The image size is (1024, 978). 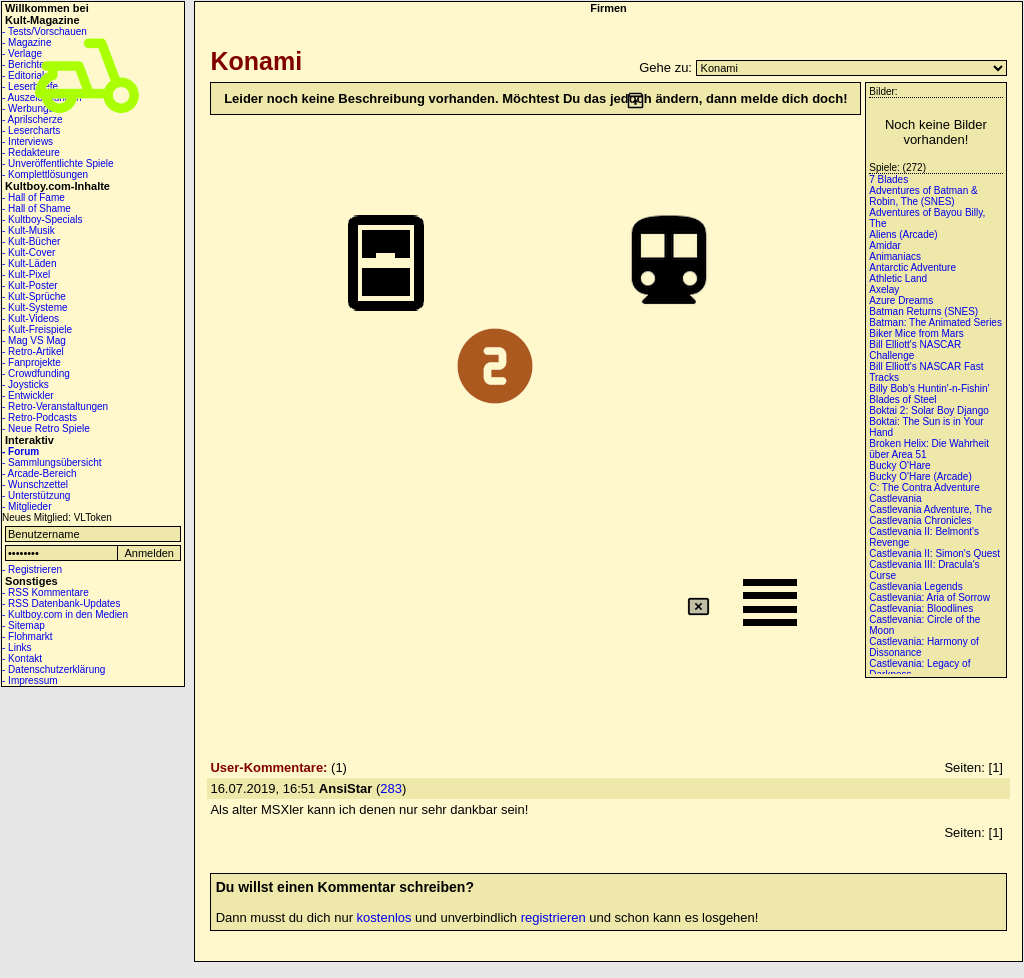 I want to click on select moped or scooter delivery option, so click(x=87, y=79).